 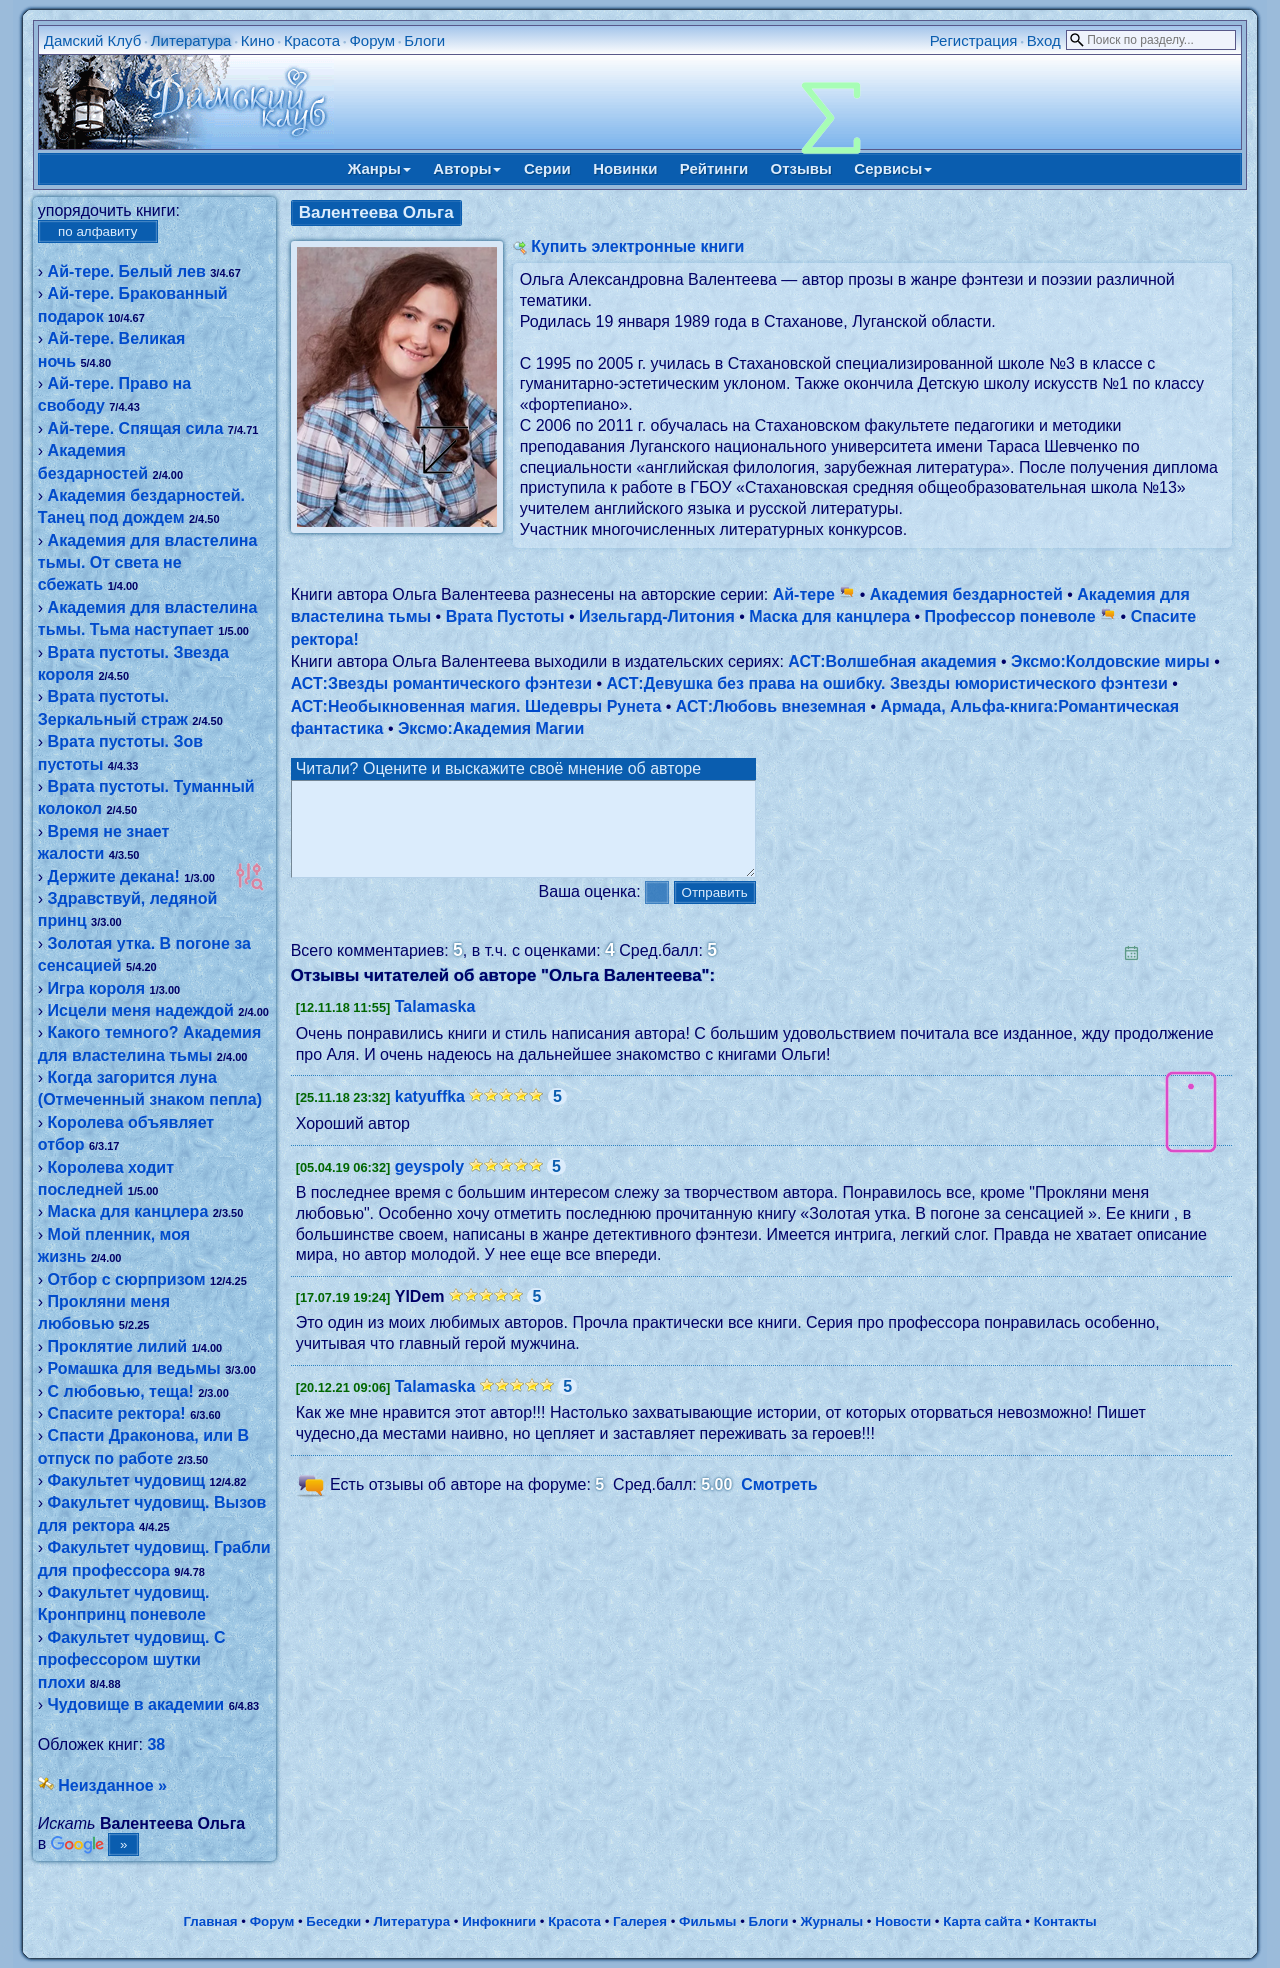 I want to click on view calendar with scheduled events, so click(x=1131, y=953).